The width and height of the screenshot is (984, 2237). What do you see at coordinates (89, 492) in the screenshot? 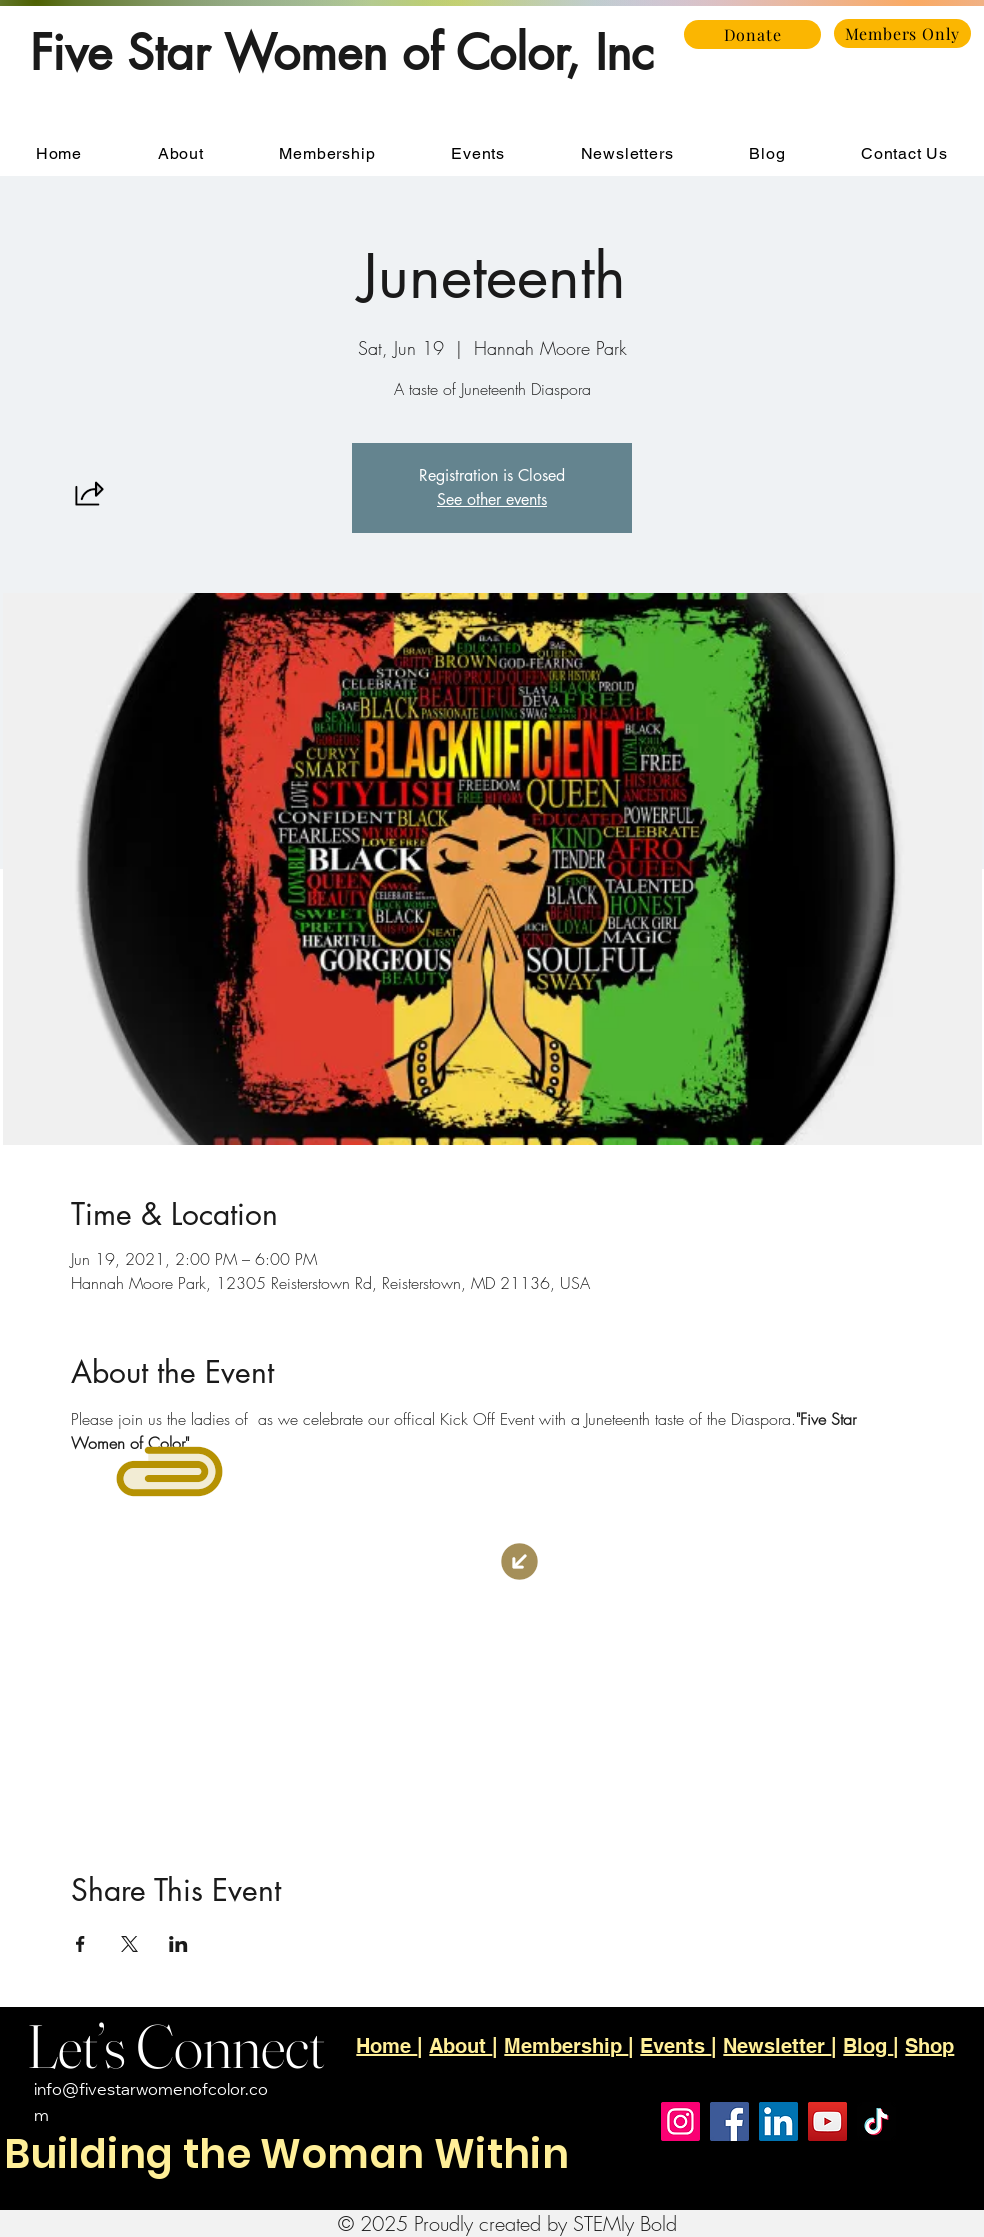
I see `share this content with others` at bounding box center [89, 492].